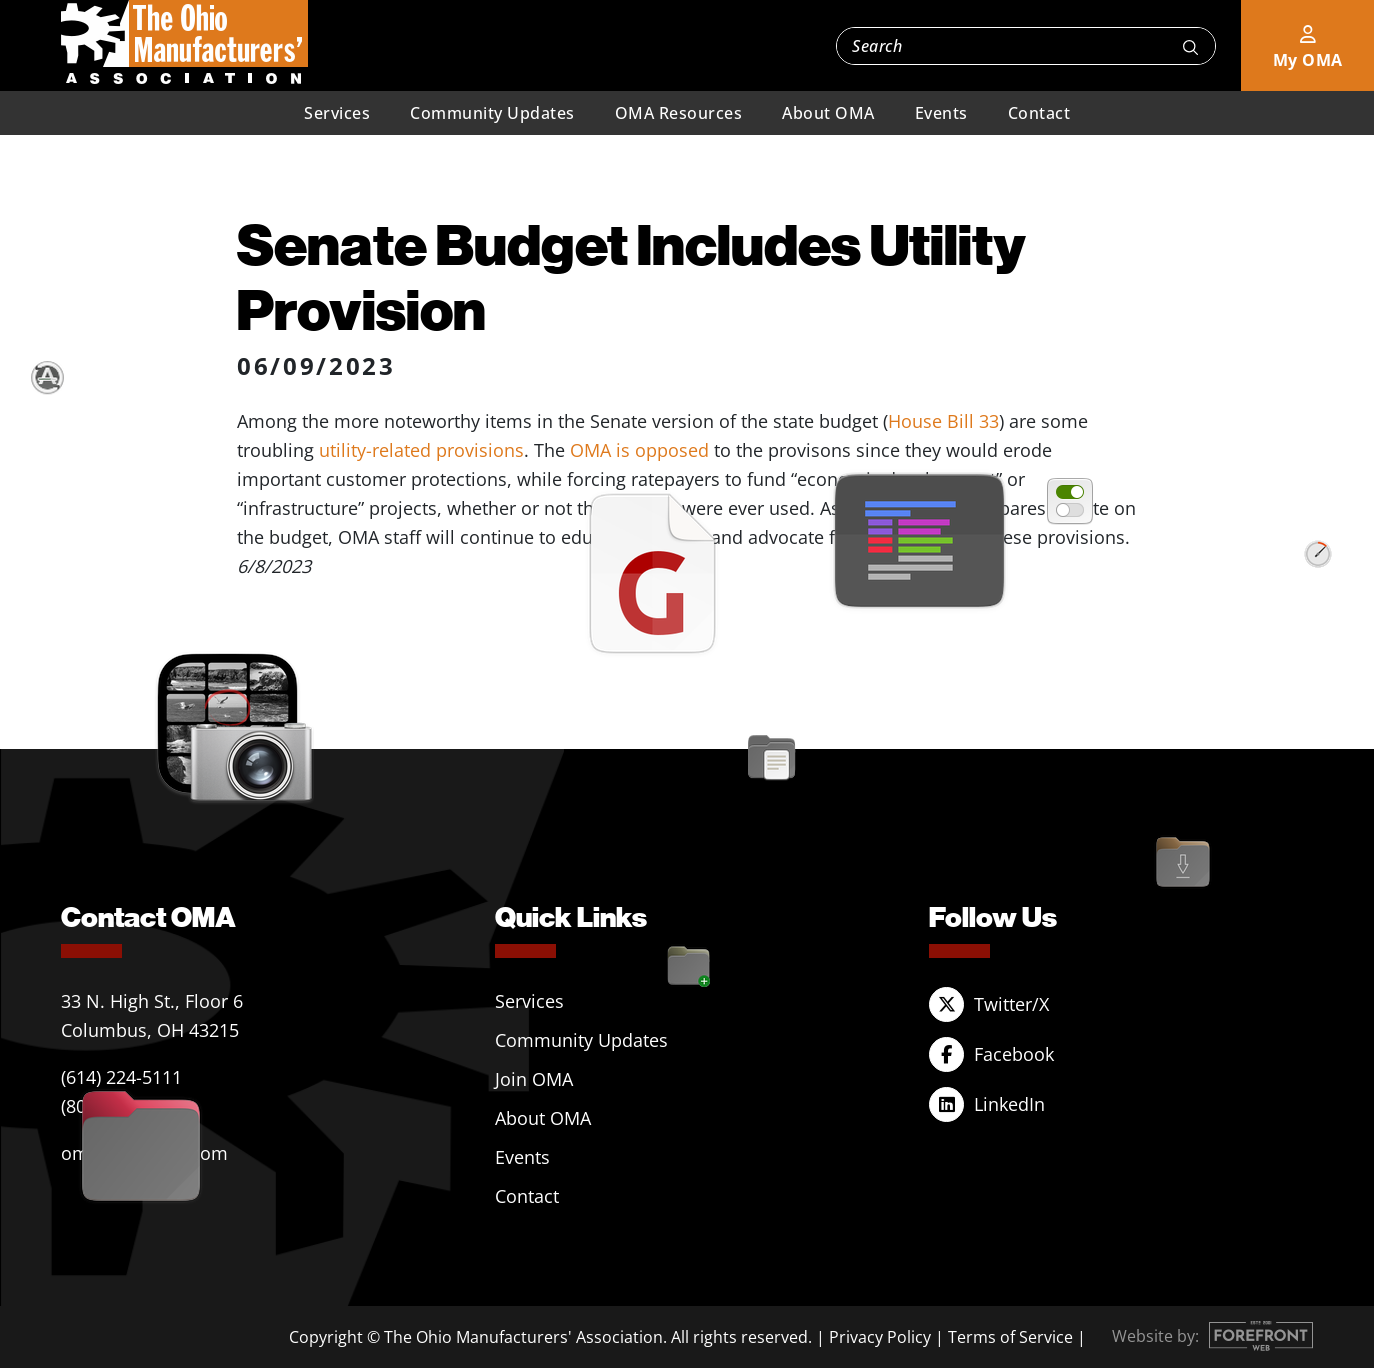 This screenshot has height=1368, width=1374. Describe the element at coordinates (771, 756) in the screenshot. I see `open a file or document` at that location.